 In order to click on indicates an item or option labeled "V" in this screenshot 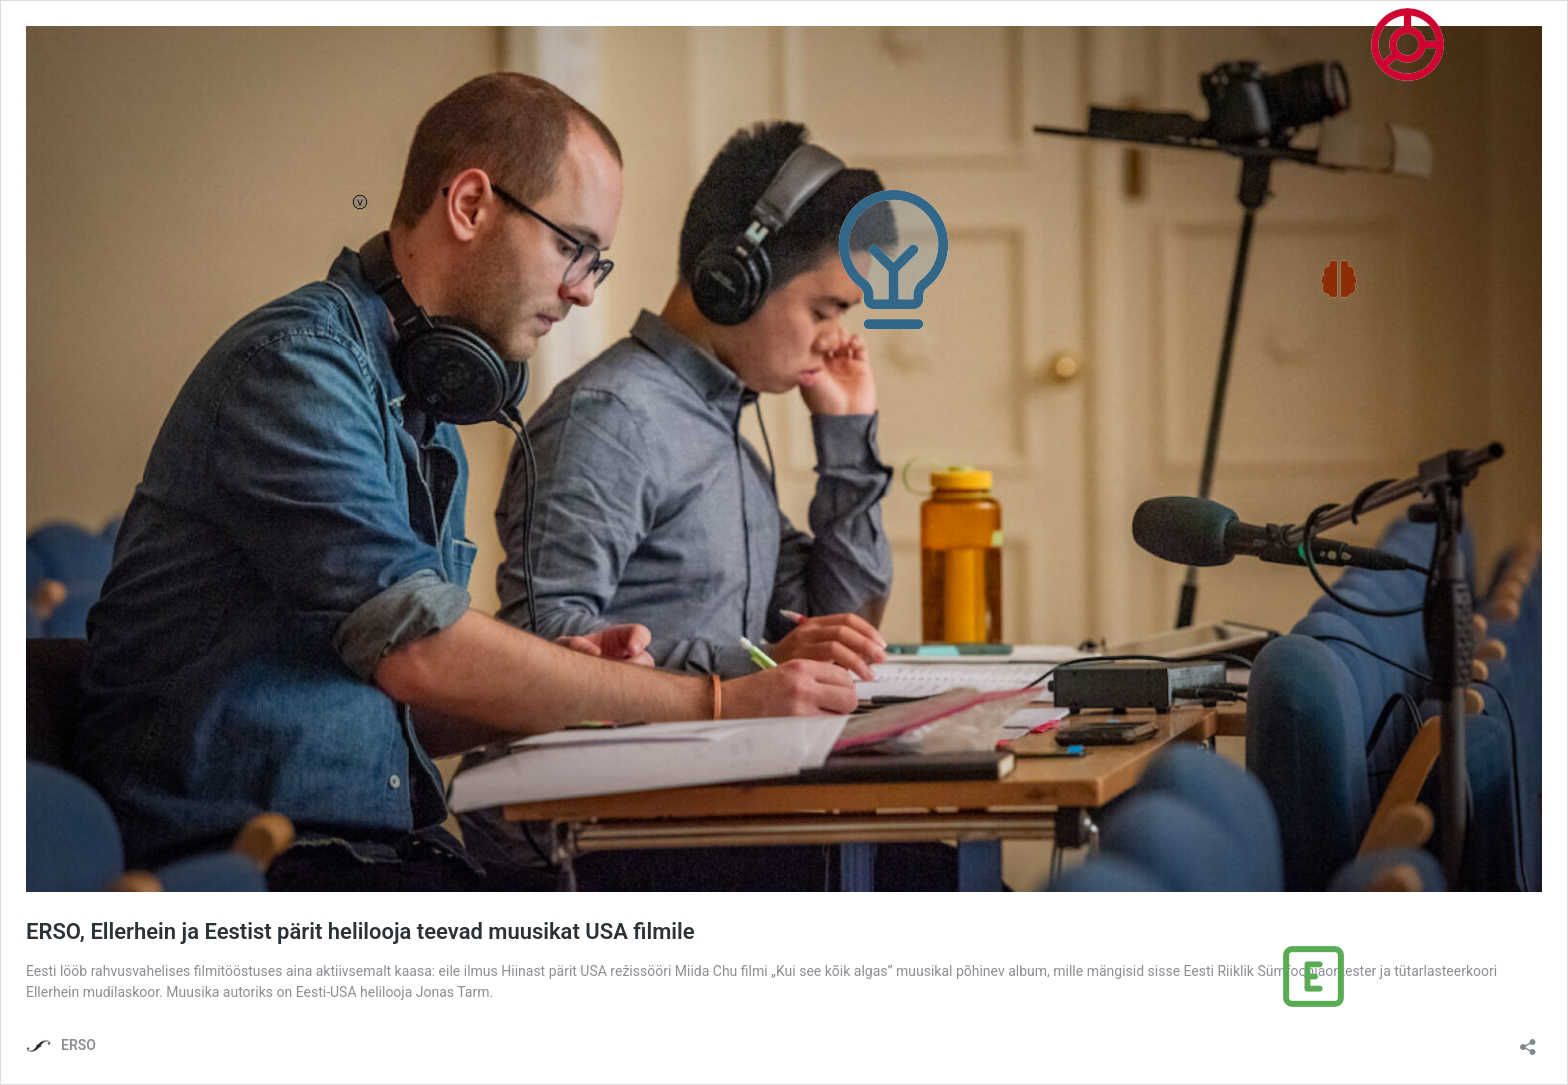, I will do `click(360, 202)`.